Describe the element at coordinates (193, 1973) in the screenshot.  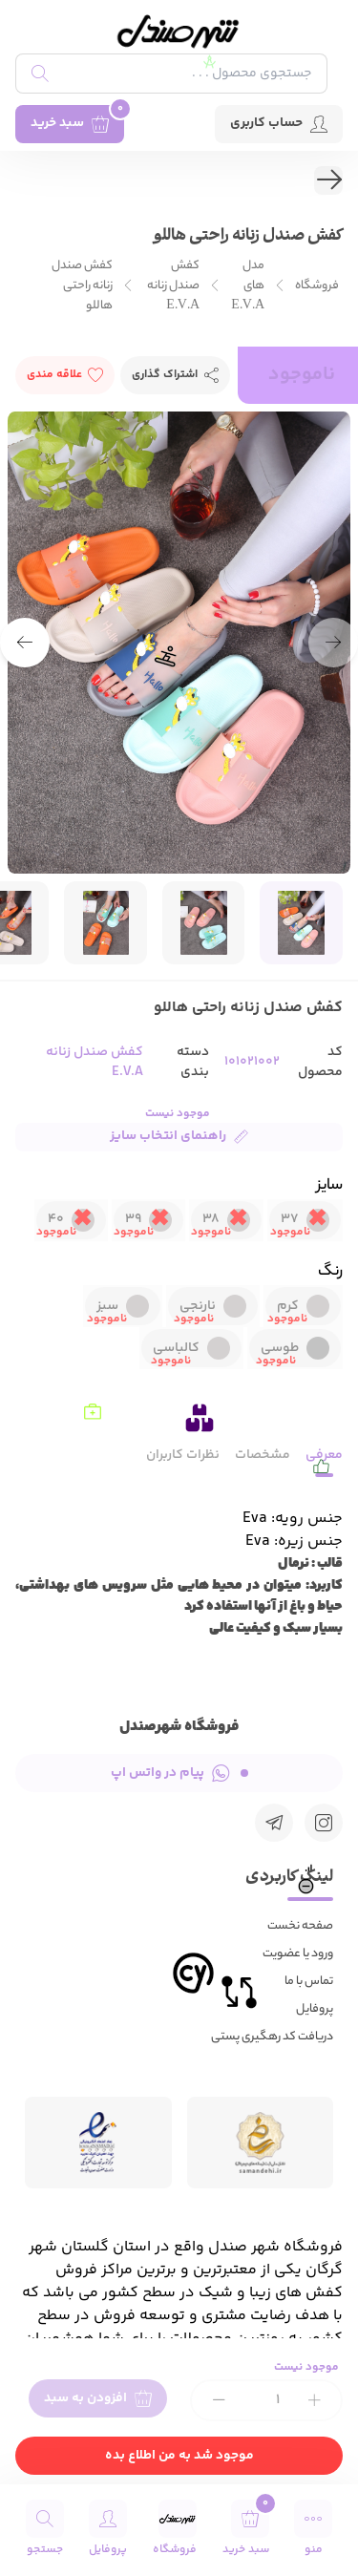
I see `cypress testing framework logo` at that location.